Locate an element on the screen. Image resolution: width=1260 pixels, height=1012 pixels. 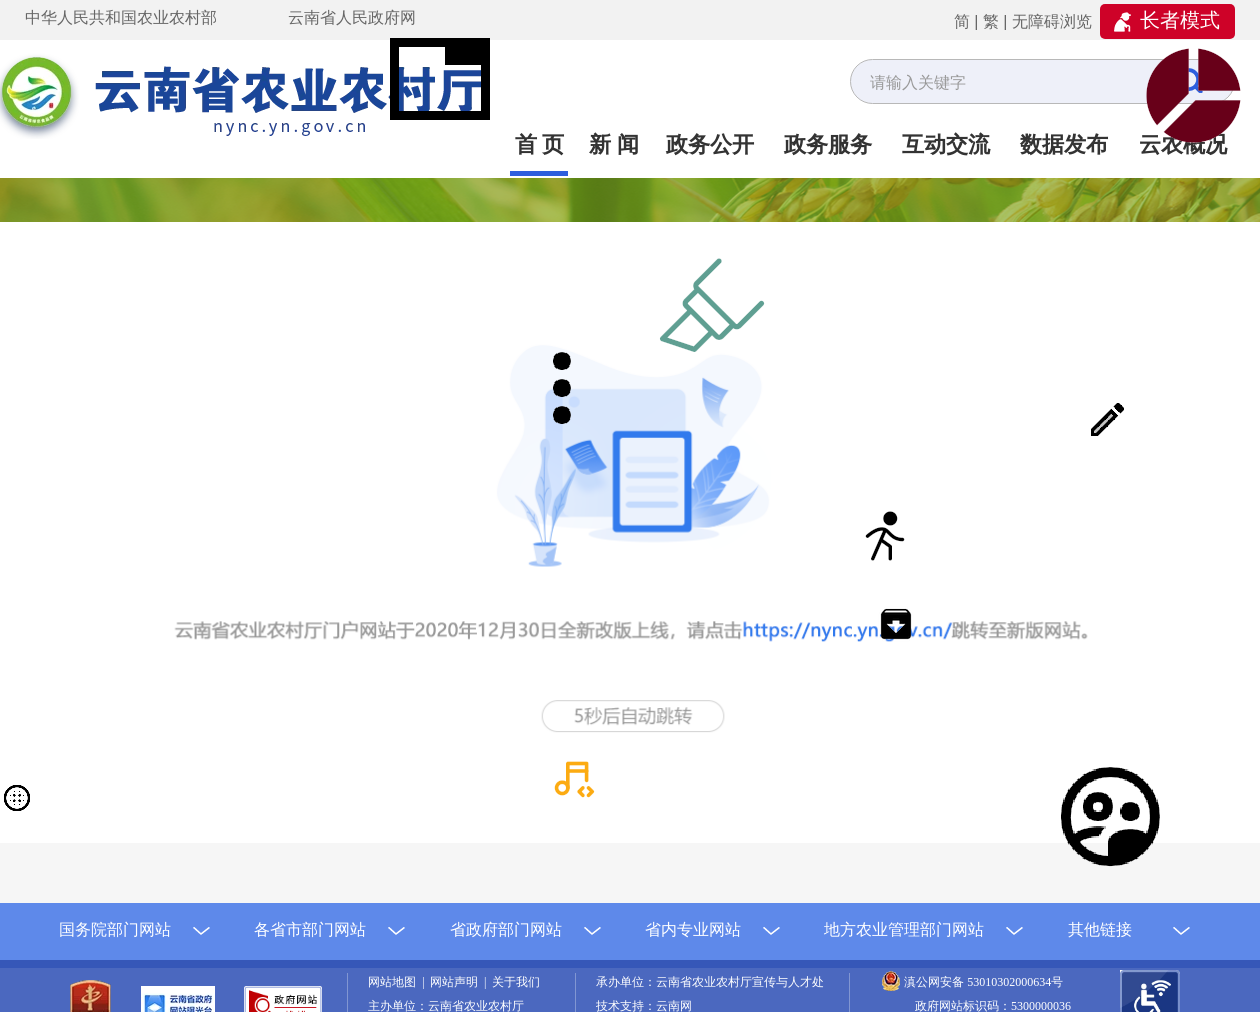
edit or modify content is located at coordinates (1107, 419).